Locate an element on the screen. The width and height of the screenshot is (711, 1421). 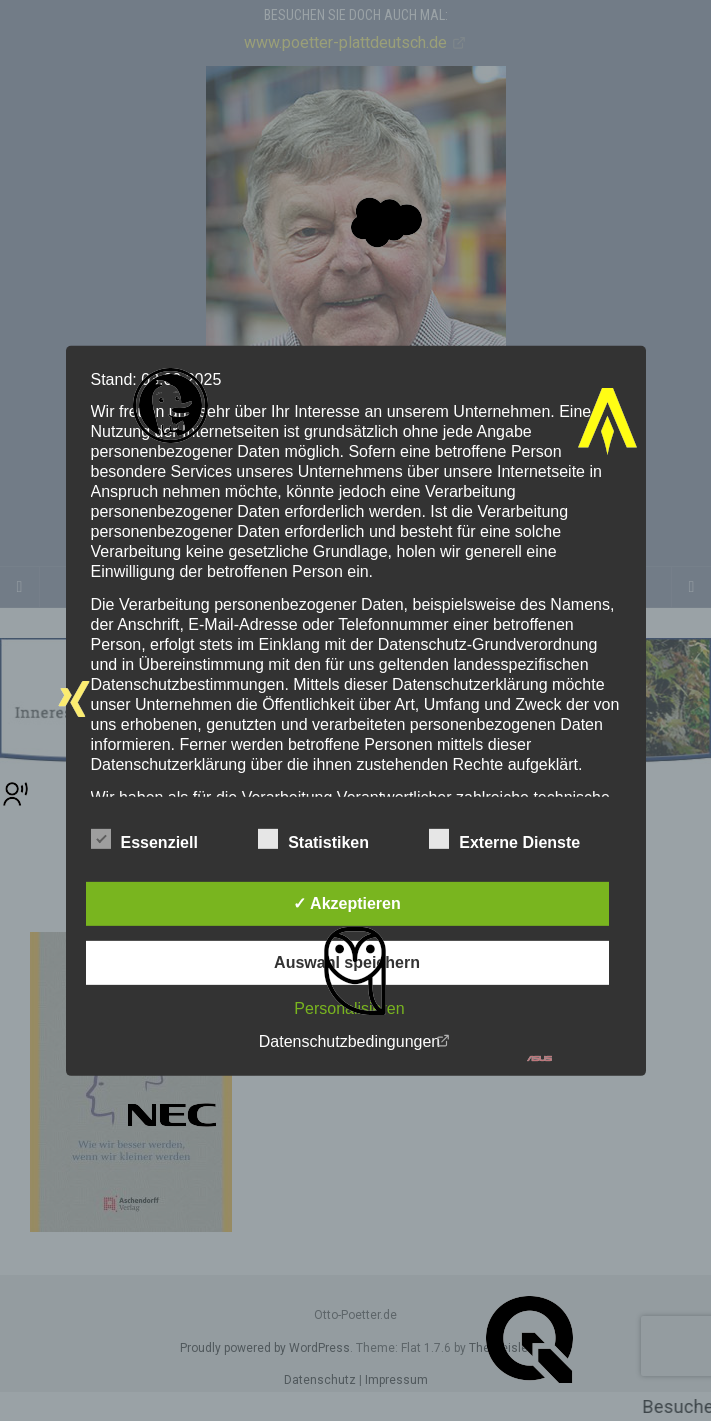
open alacritty terminal emulator is located at coordinates (607, 421).